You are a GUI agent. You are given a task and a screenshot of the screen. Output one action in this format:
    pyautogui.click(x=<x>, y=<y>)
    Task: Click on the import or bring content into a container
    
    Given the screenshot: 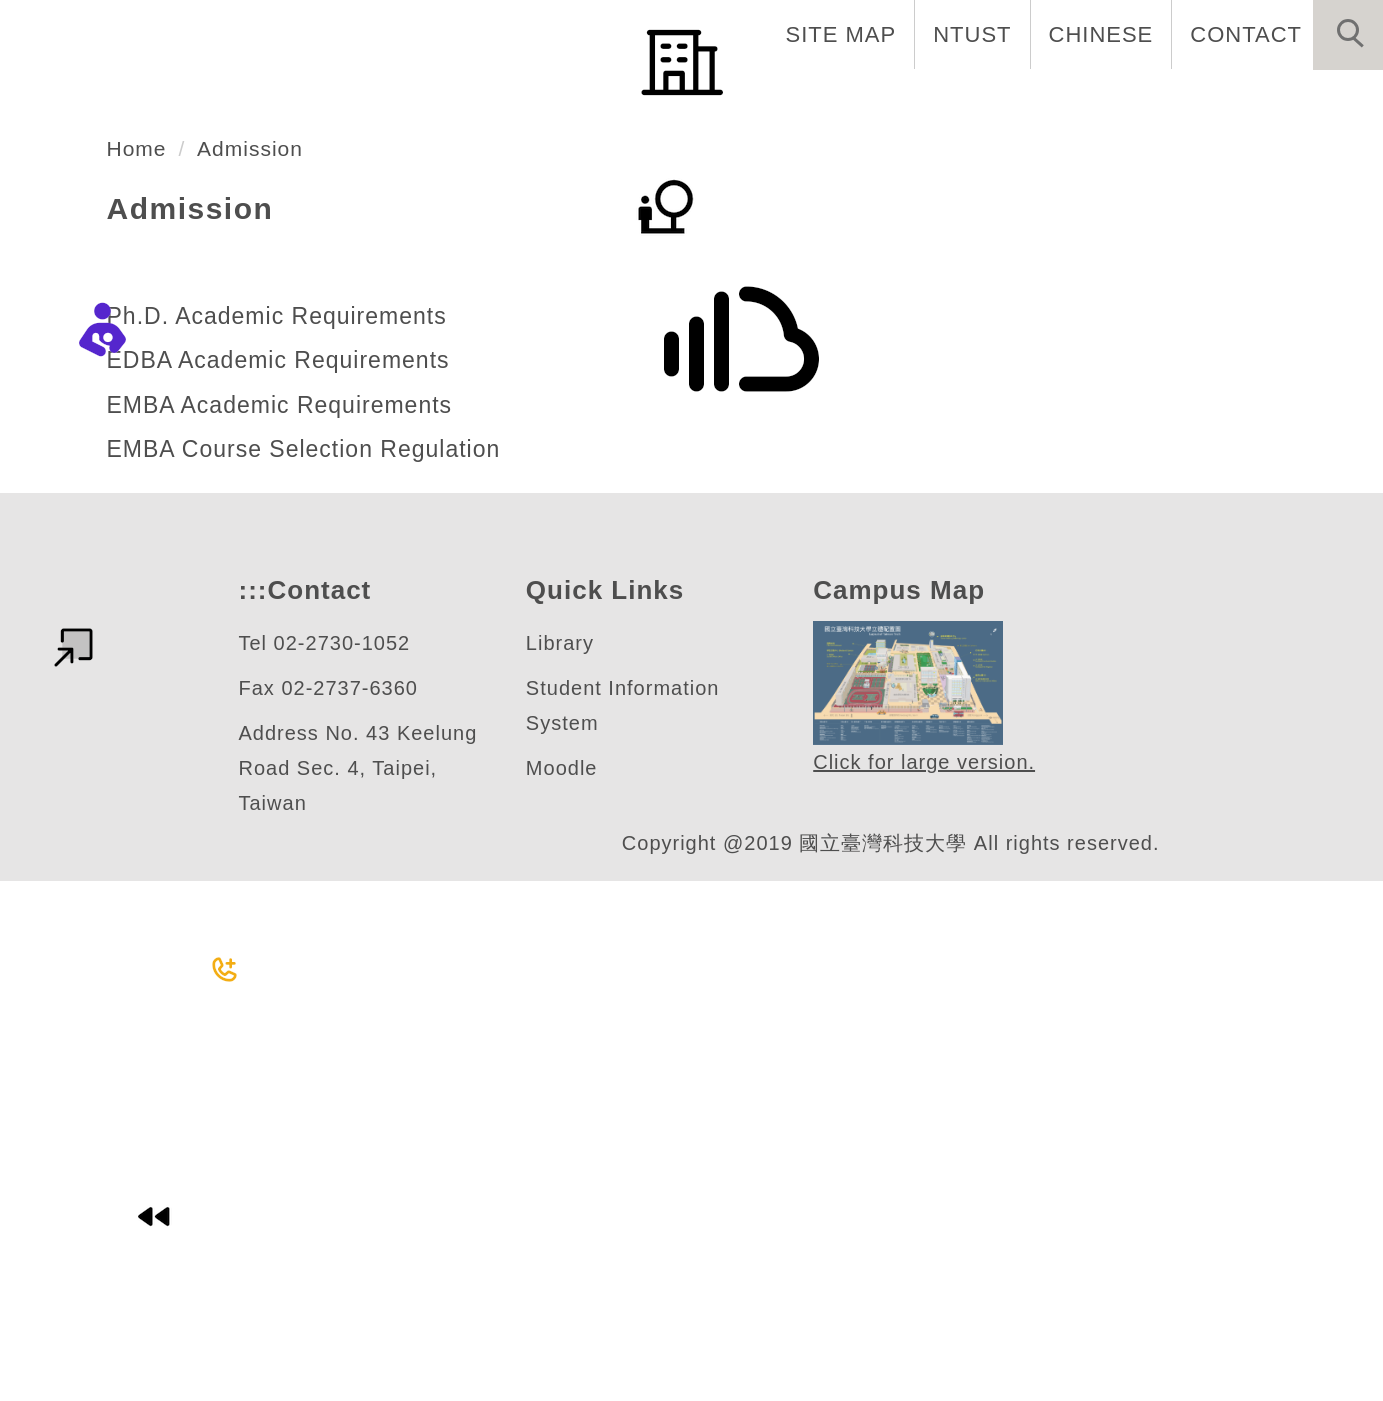 What is the action you would take?
    pyautogui.click(x=73, y=647)
    